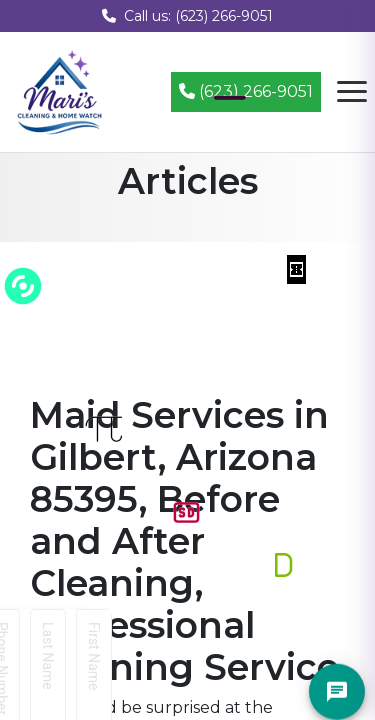  What do you see at coordinates (283, 565) in the screenshot?
I see `represents the letter D in alphabetical navigation` at bounding box center [283, 565].